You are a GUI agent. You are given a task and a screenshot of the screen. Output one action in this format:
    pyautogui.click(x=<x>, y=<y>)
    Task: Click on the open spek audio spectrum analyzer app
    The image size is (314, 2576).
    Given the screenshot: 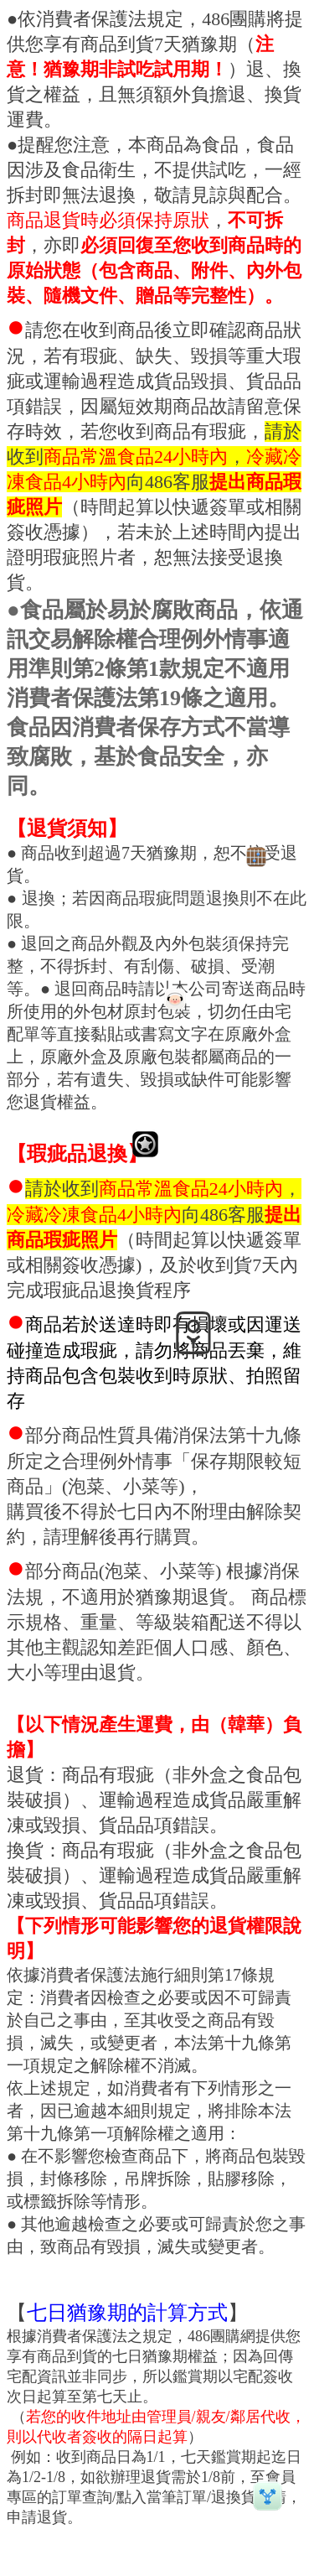 What is the action you would take?
    pyautogui.click(x=175, y=999)
    